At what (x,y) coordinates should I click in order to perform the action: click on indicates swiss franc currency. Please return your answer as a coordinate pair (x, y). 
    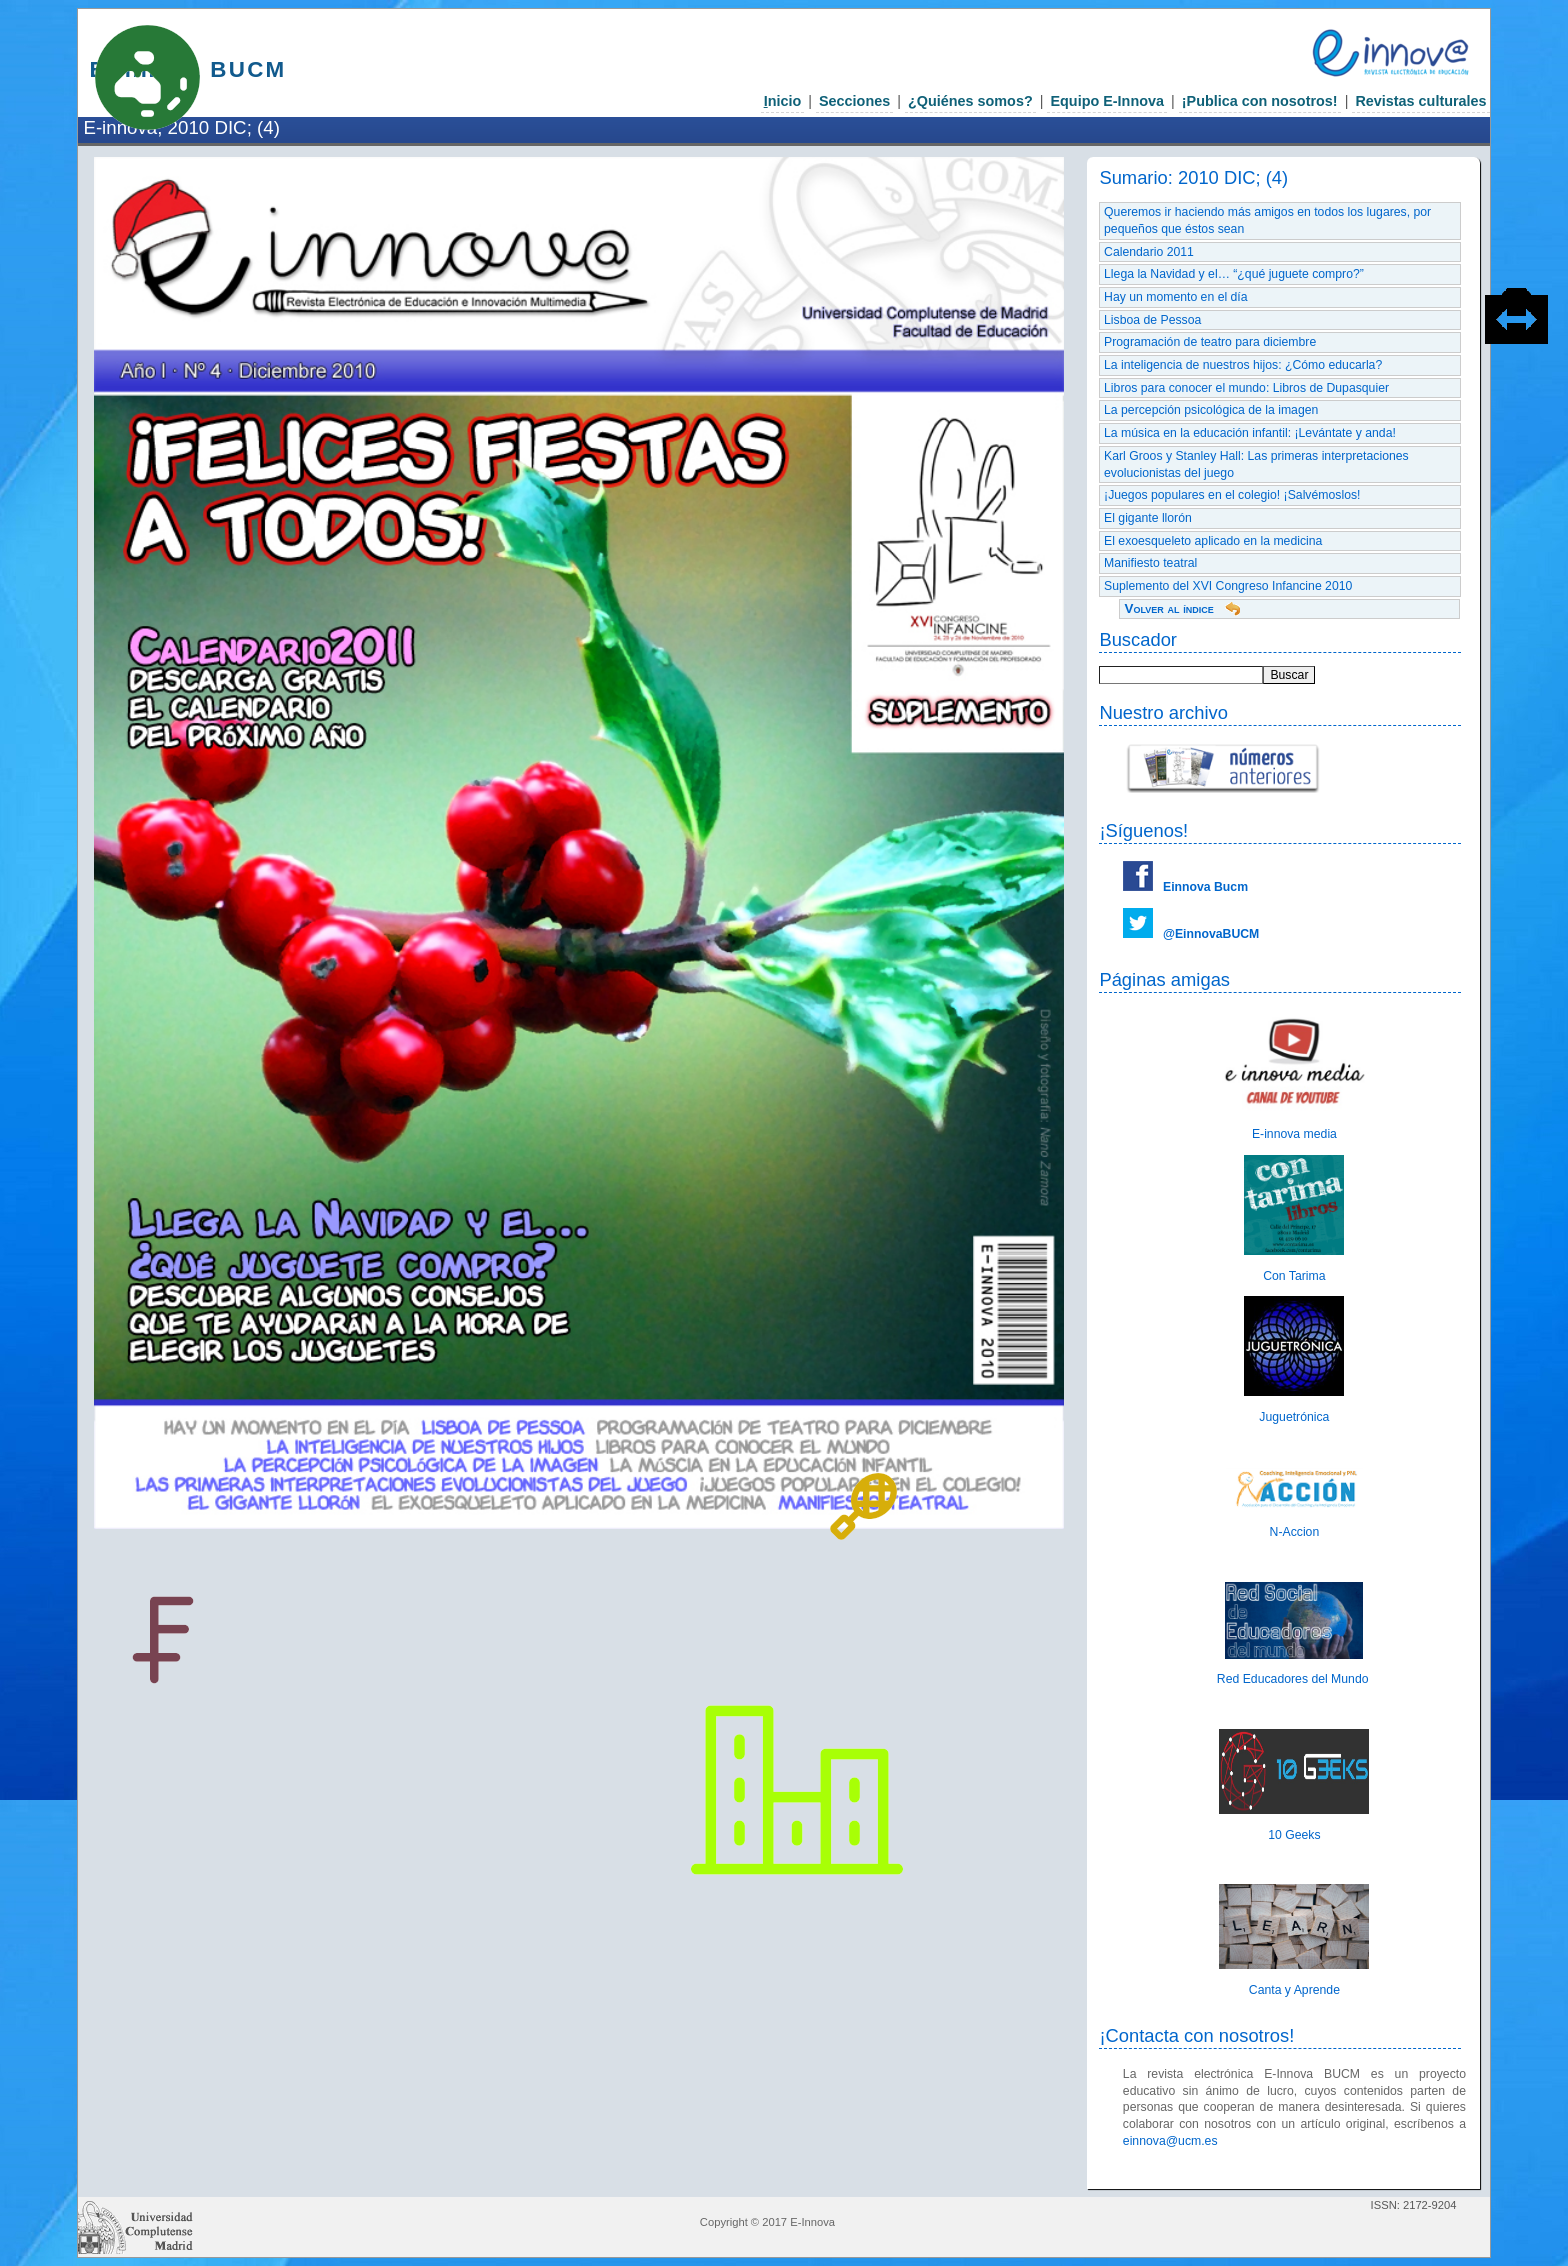
    Looking at the image, I should click on (163, 1640).